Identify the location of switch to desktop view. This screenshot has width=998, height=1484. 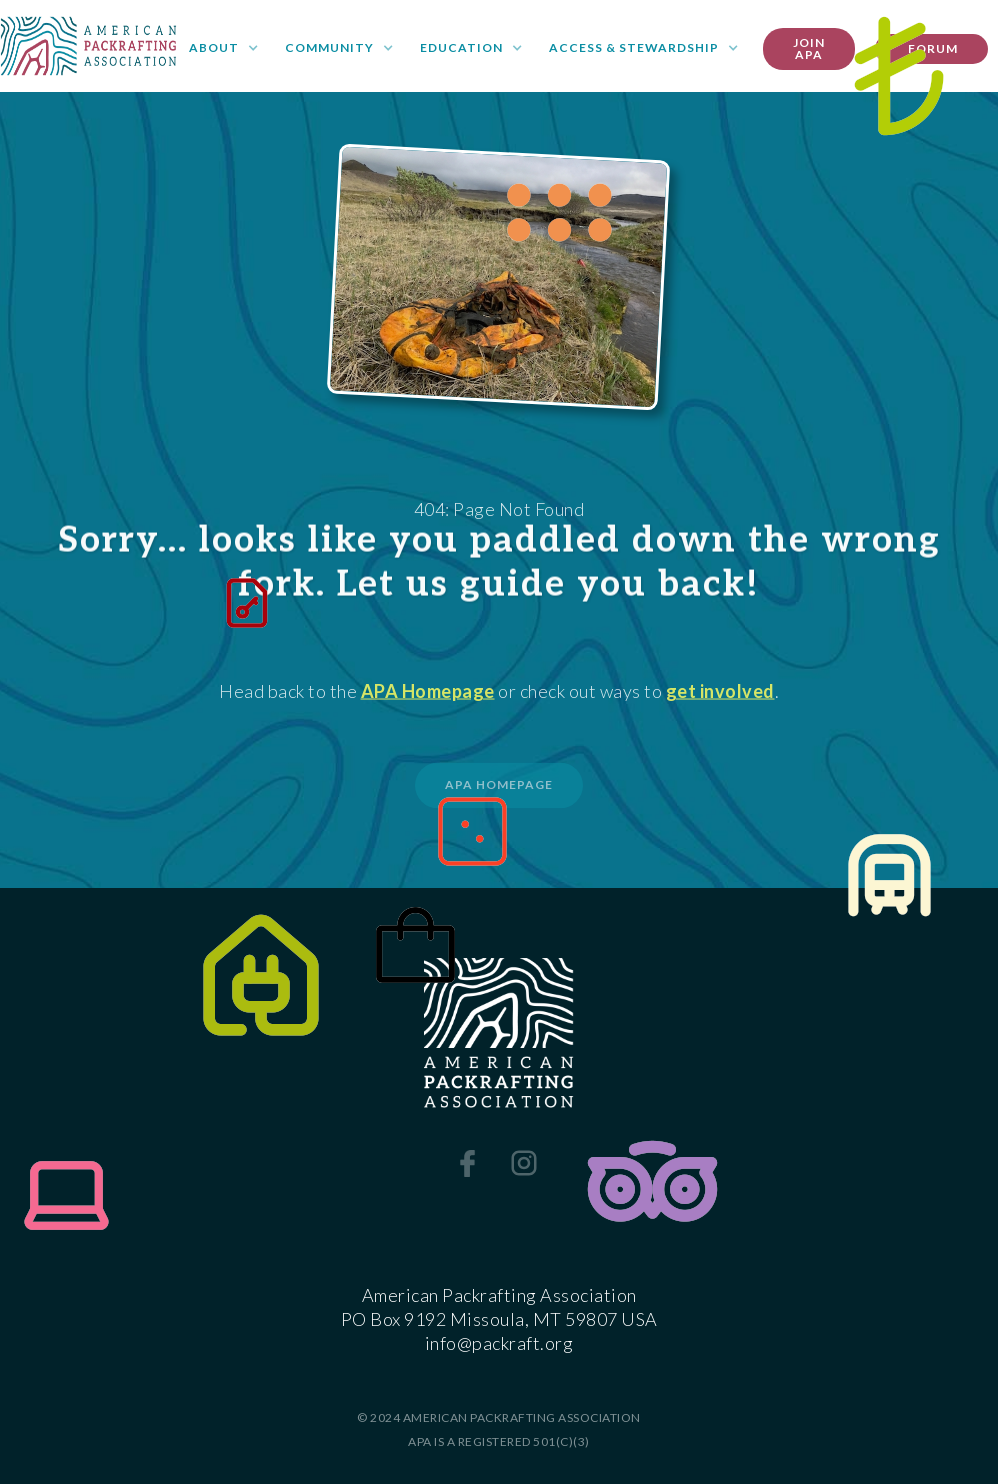
(66, 1193).